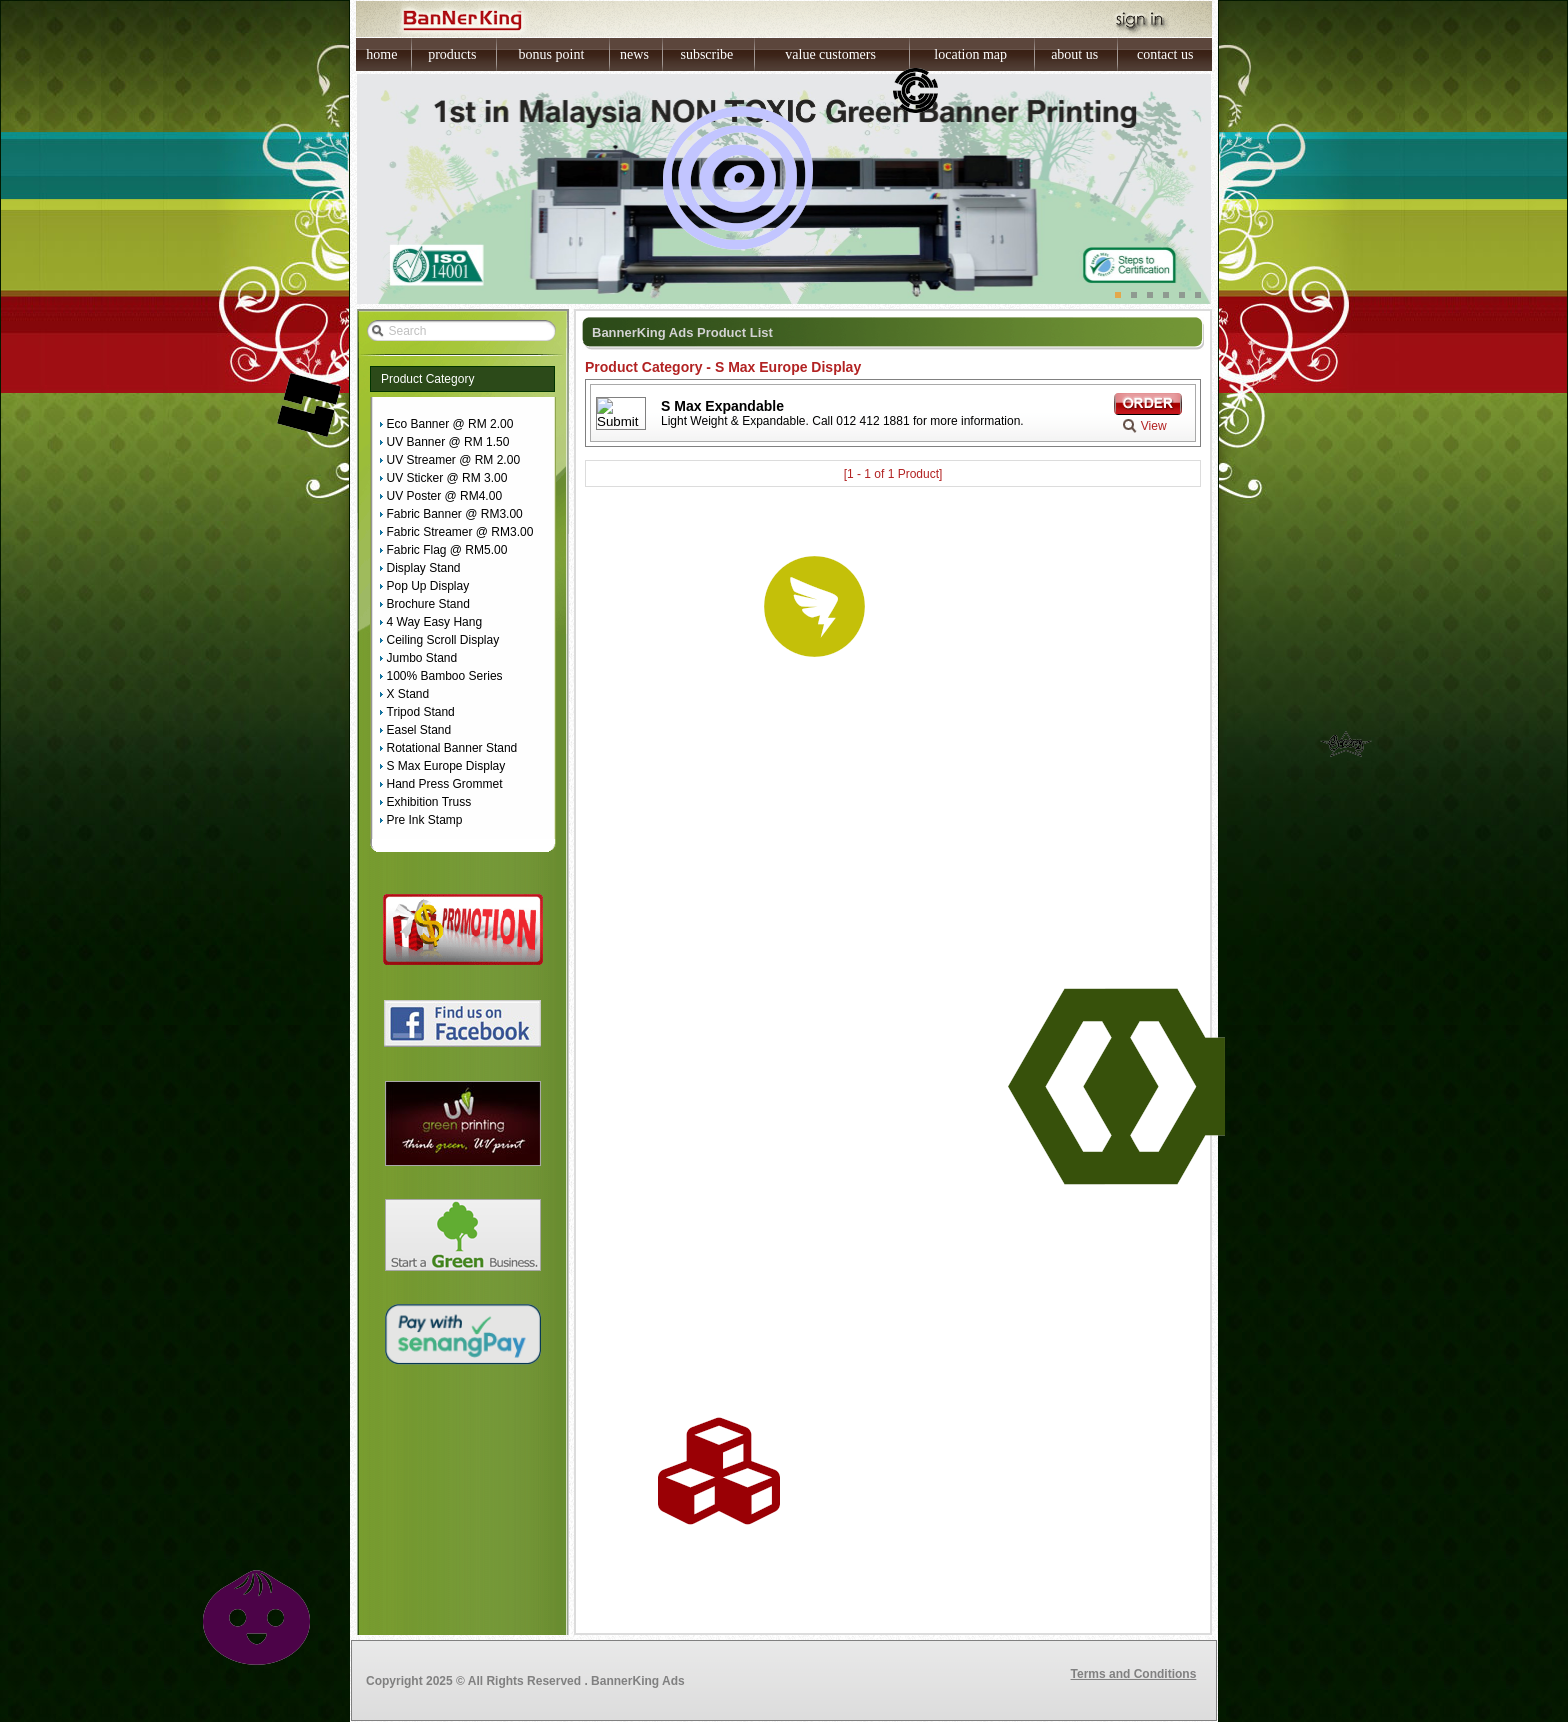 The width and height of the screenshot is (1568, 1722). What do you see at coordinates (1346, 744) in the screenshot?
I see `apache groovy programming language logo` at bounding box center [1346, 744].